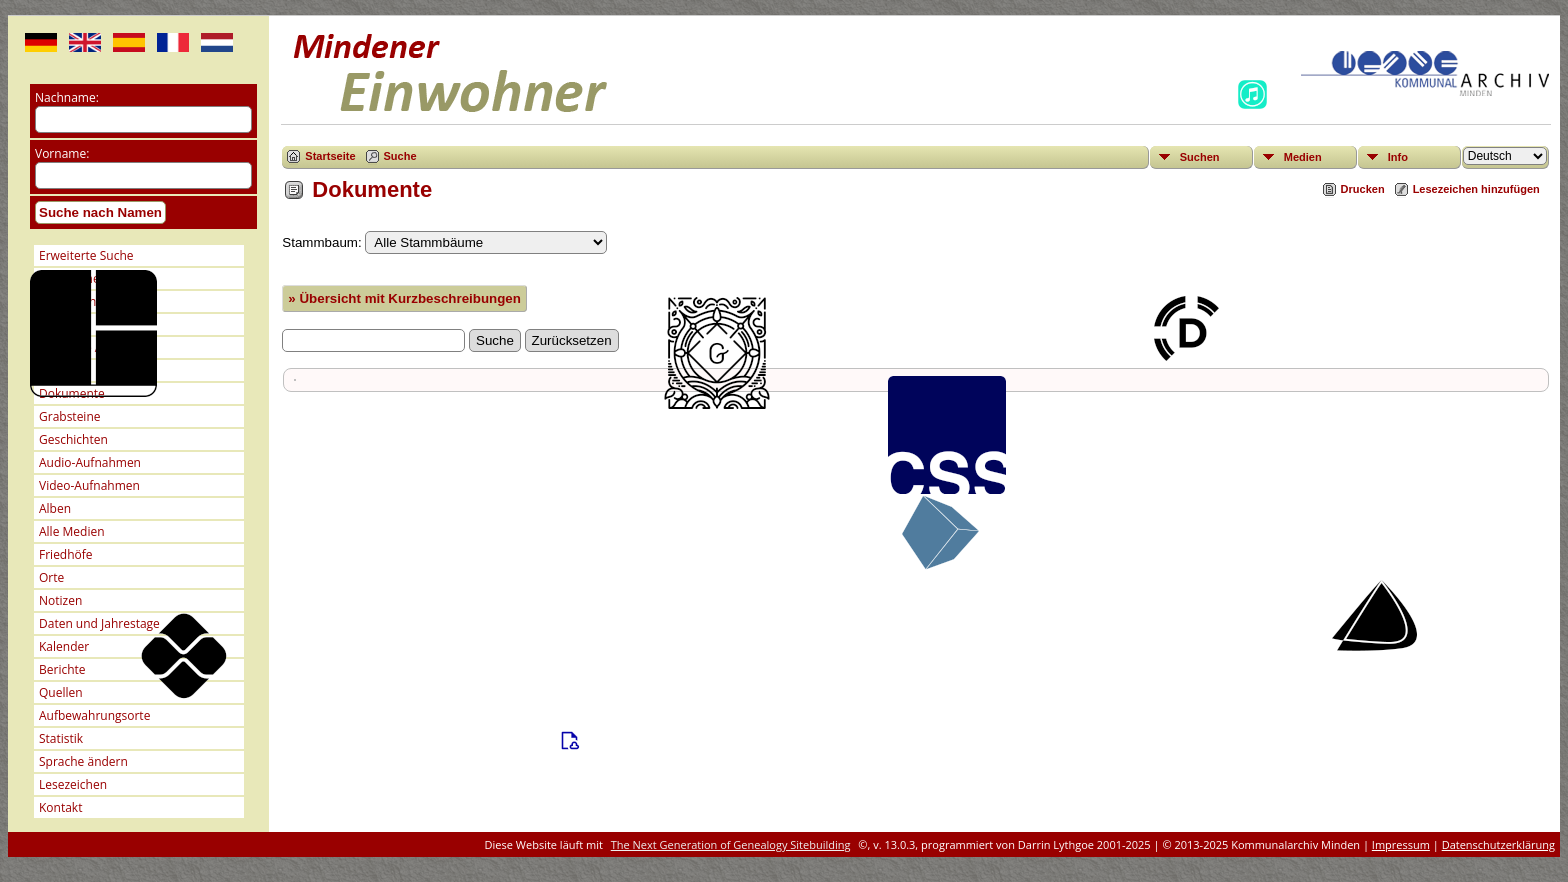 This screenshot has height=882, width=1568. Describe the element at coordinates (569, 740) in the screenshot. I see `upload file to cloud storage` at that location.